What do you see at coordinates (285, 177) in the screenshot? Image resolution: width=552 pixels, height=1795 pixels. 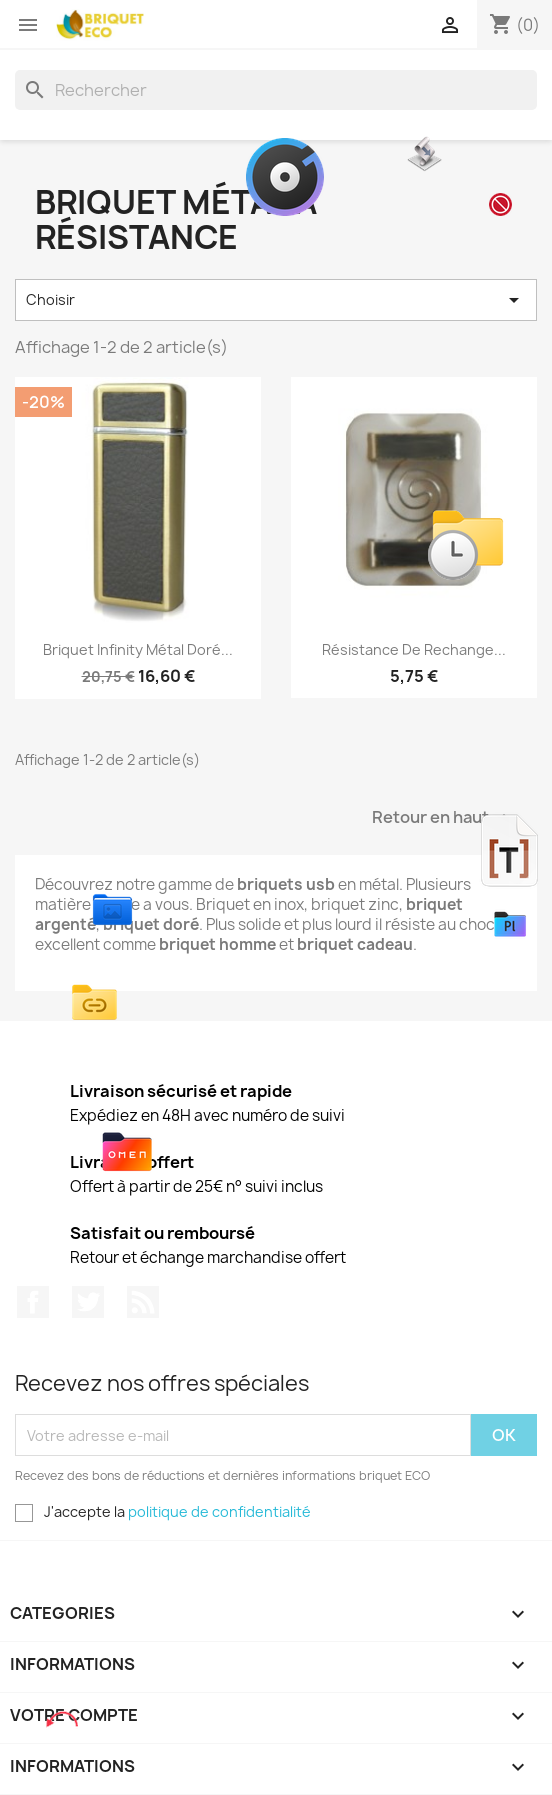 I see `open groove music app` at bounding box center [285, 177].